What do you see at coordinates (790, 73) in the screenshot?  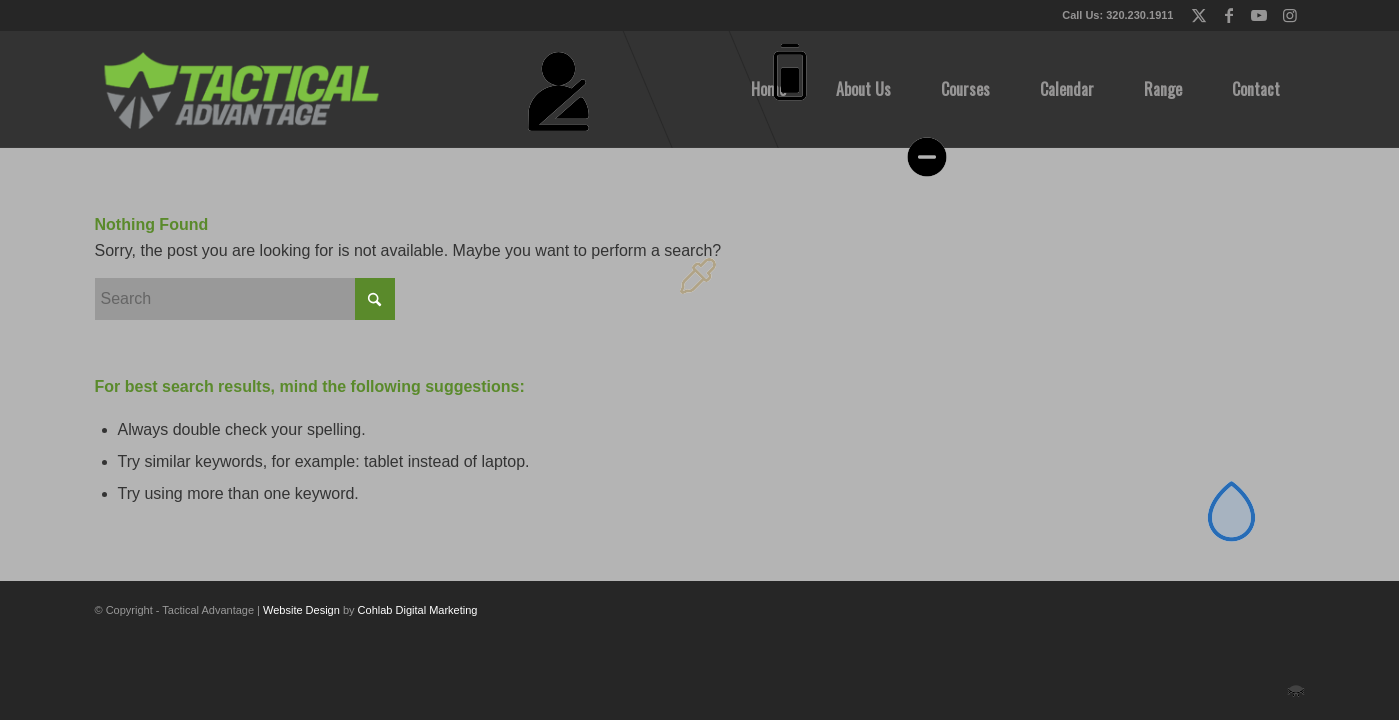 I see `indicates high battery level` at bounding box center [790, 73].